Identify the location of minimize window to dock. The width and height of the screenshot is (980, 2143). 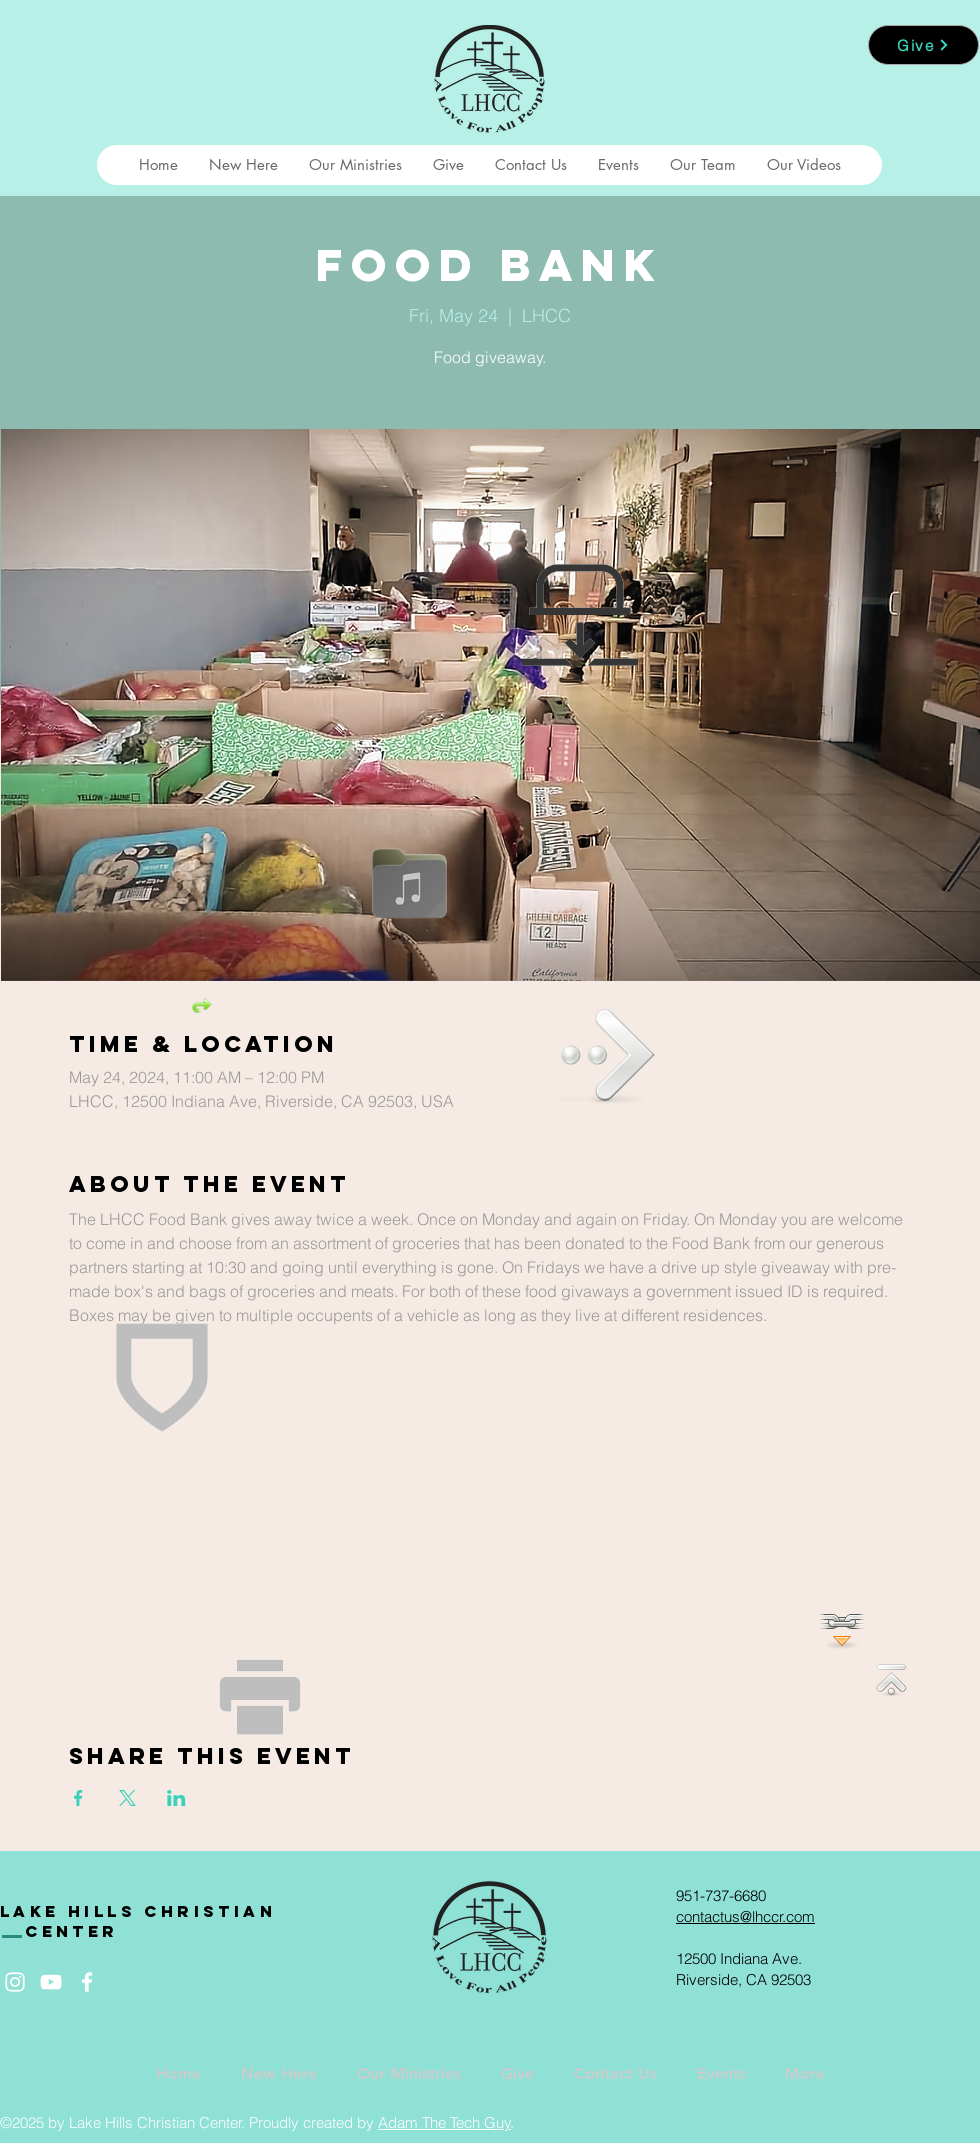
(580, 615).